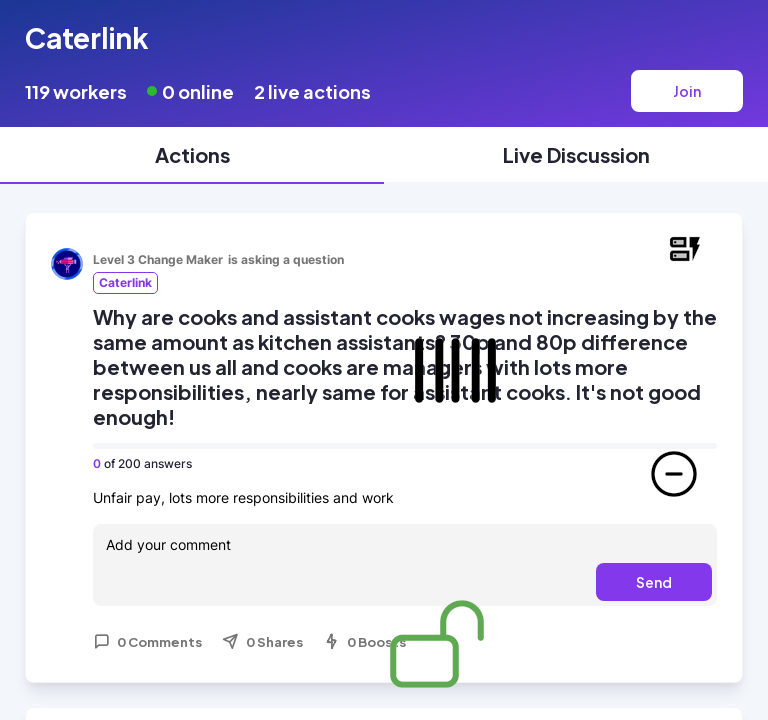 The width and height of the screenshot is (768, 720). Describe the element at coordinates (674, 474) in the screenshot. I see `remove an item from a list or cart` at that location.